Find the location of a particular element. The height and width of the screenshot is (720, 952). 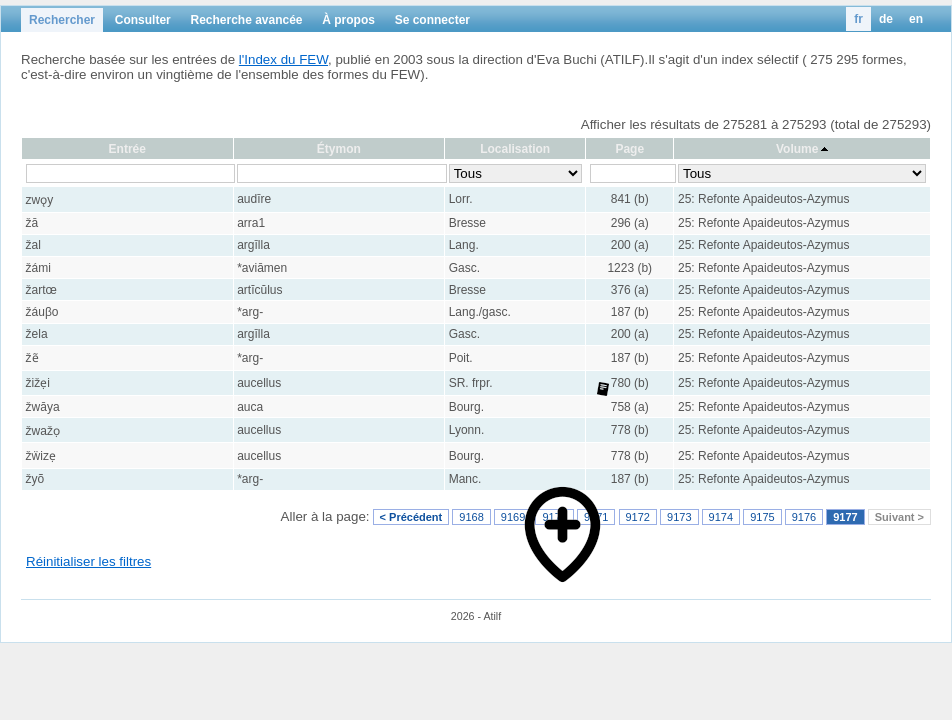

view or access your resume/CV is located at coordinates (603, 389).